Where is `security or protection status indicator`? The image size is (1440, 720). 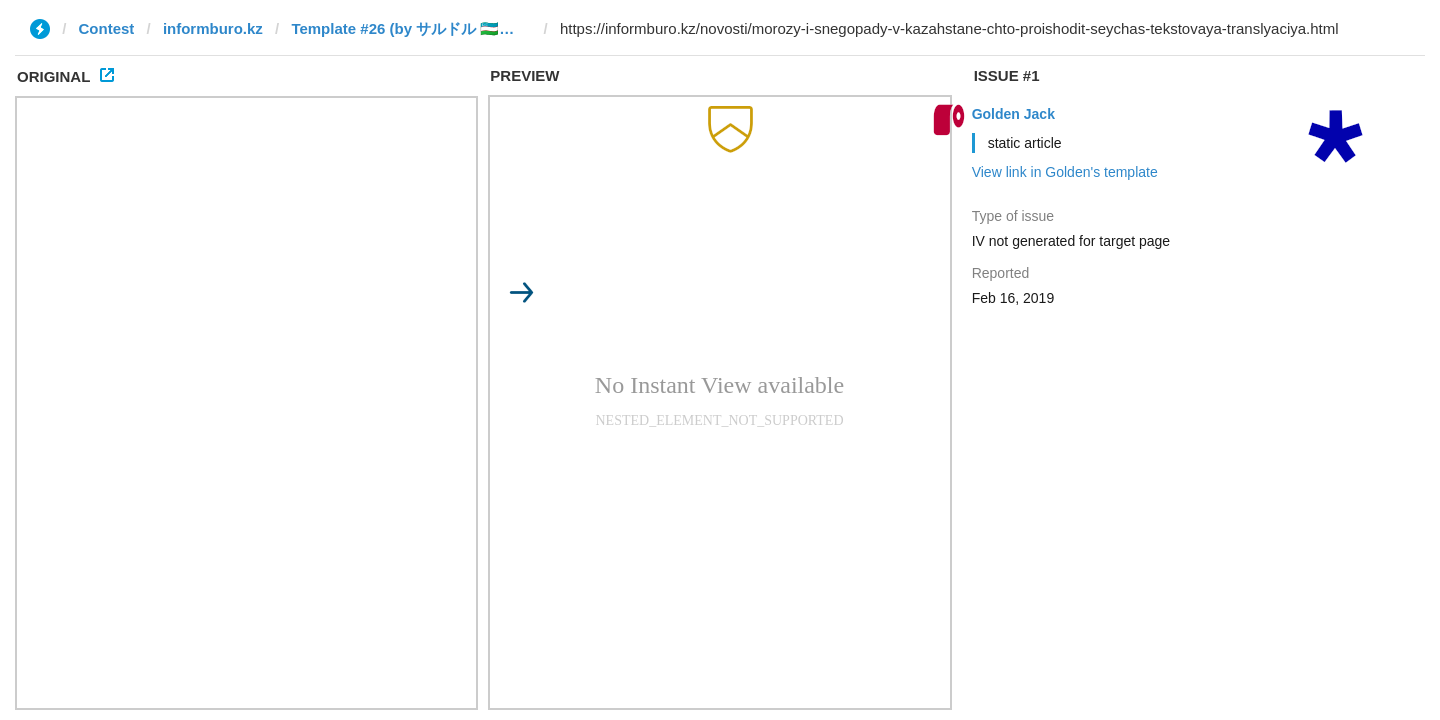 security or protection status indicator is located at coordinates (730, 126).